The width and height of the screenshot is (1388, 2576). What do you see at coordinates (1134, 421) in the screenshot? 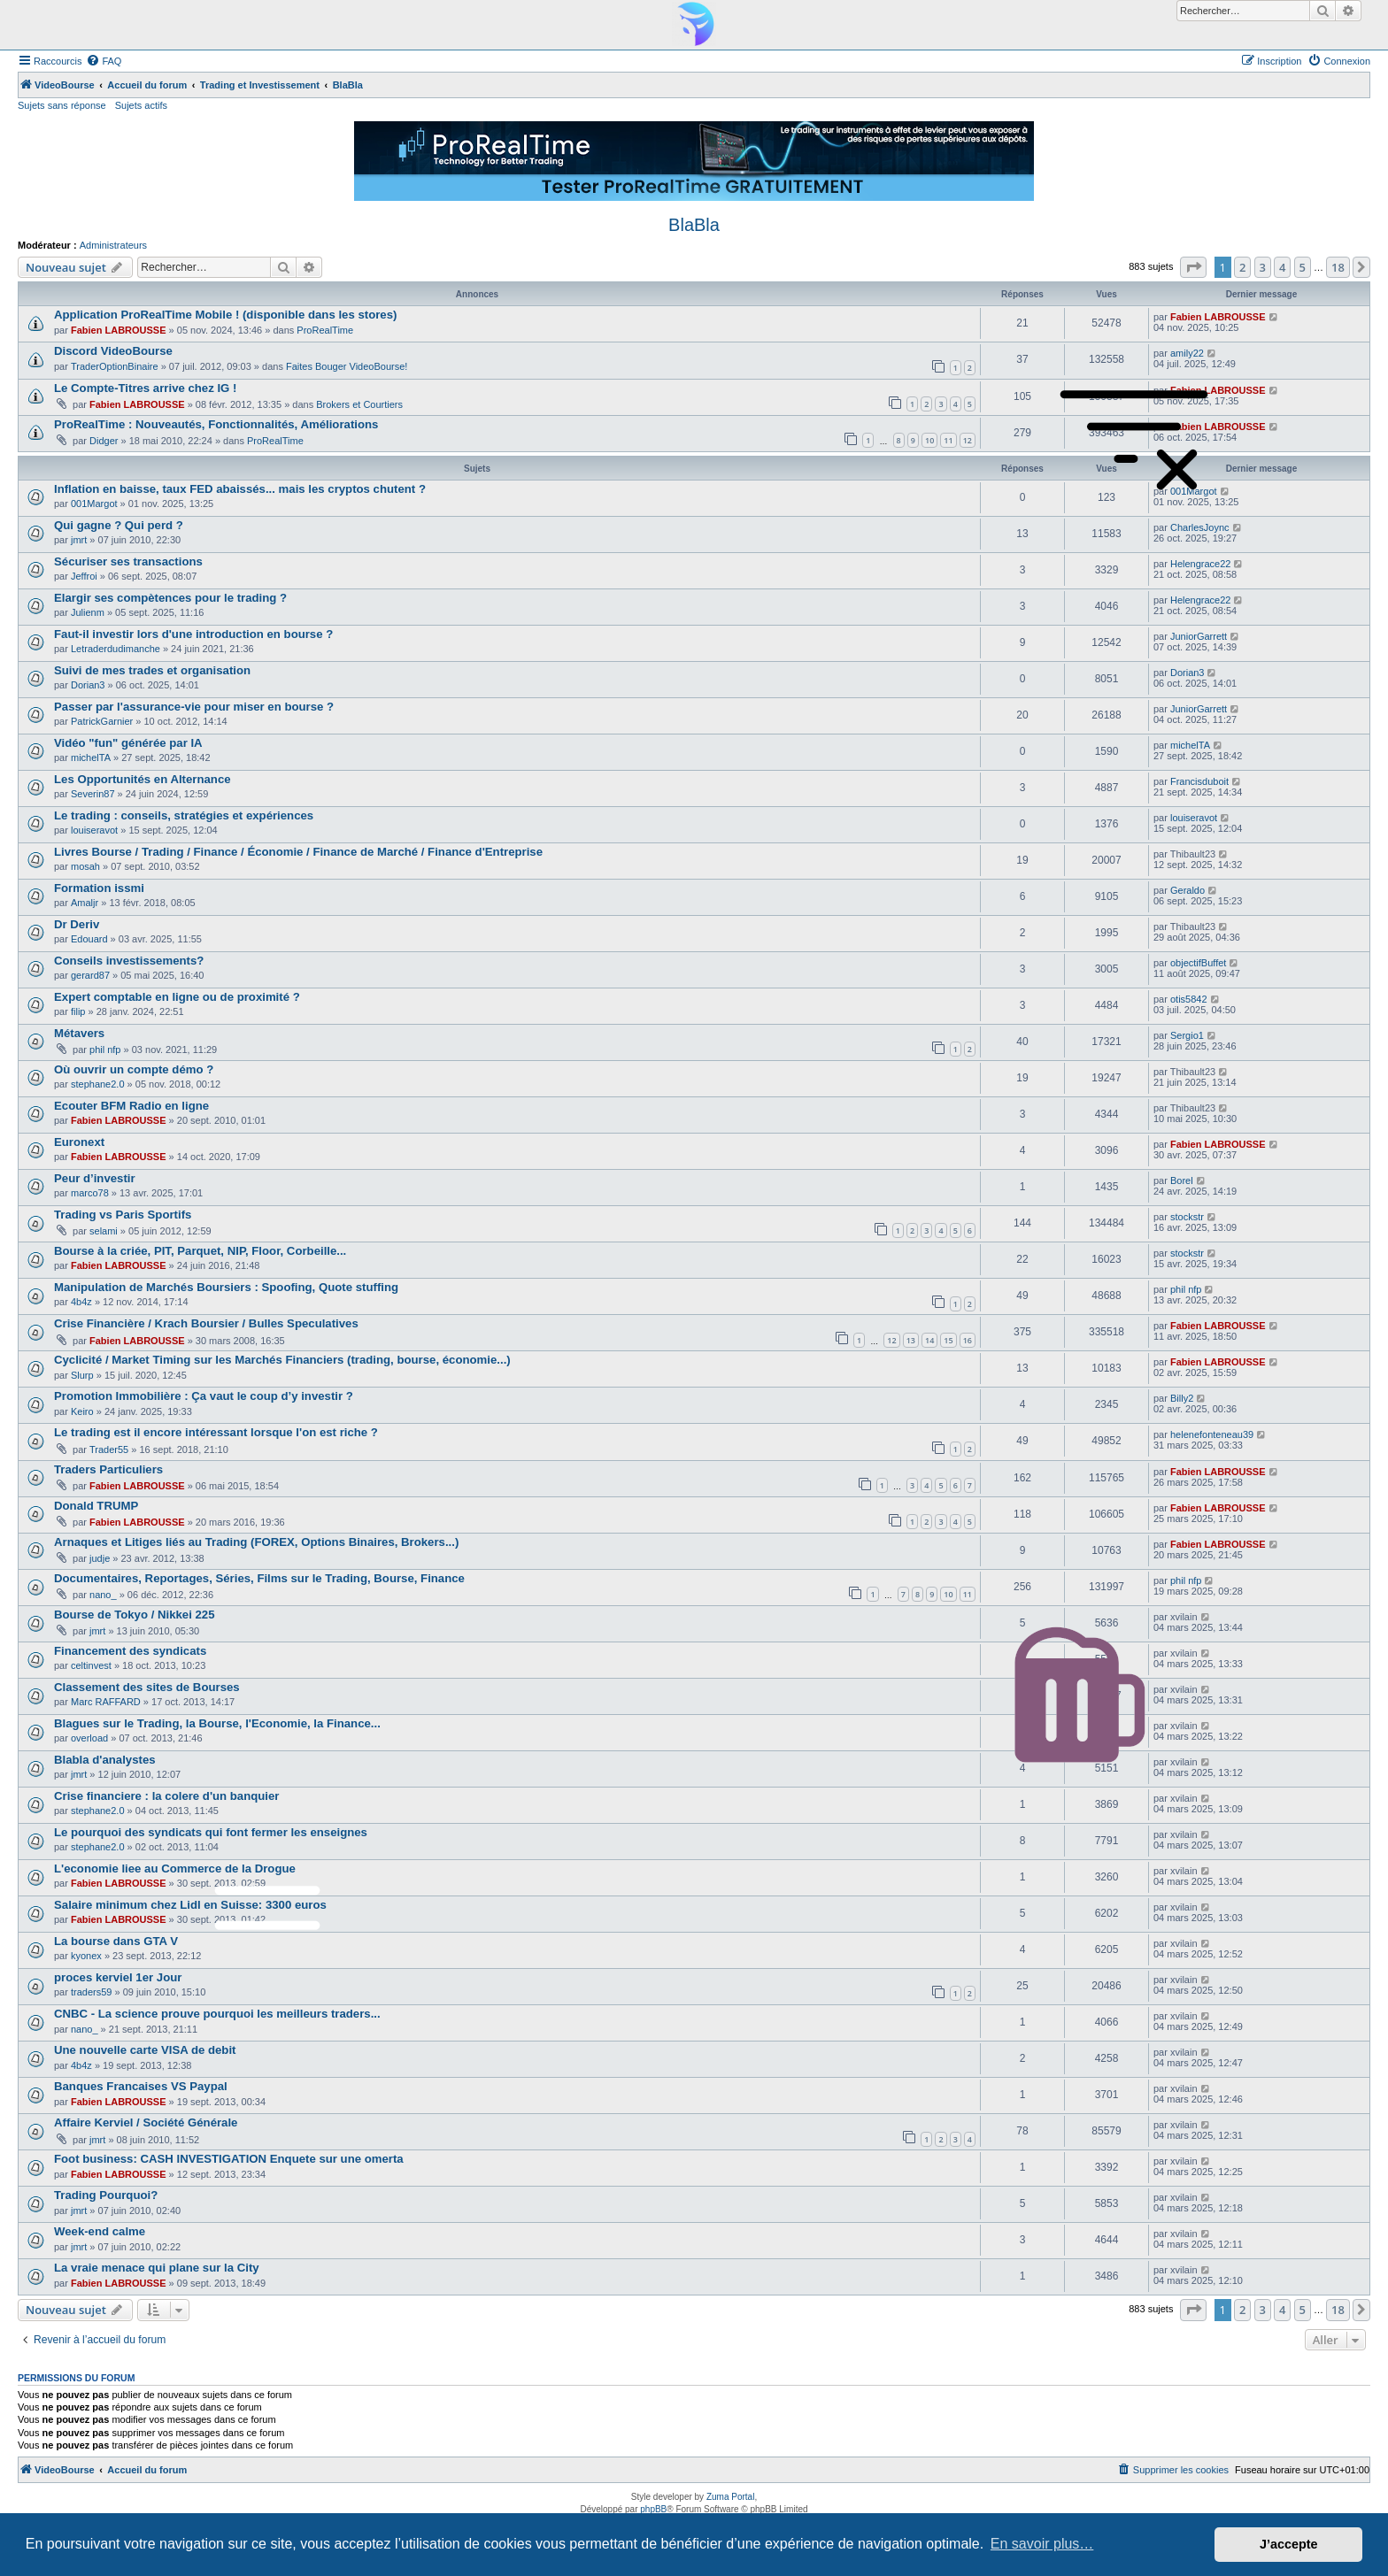
I see `clear all active filters` at bounding box center [1134, 421].